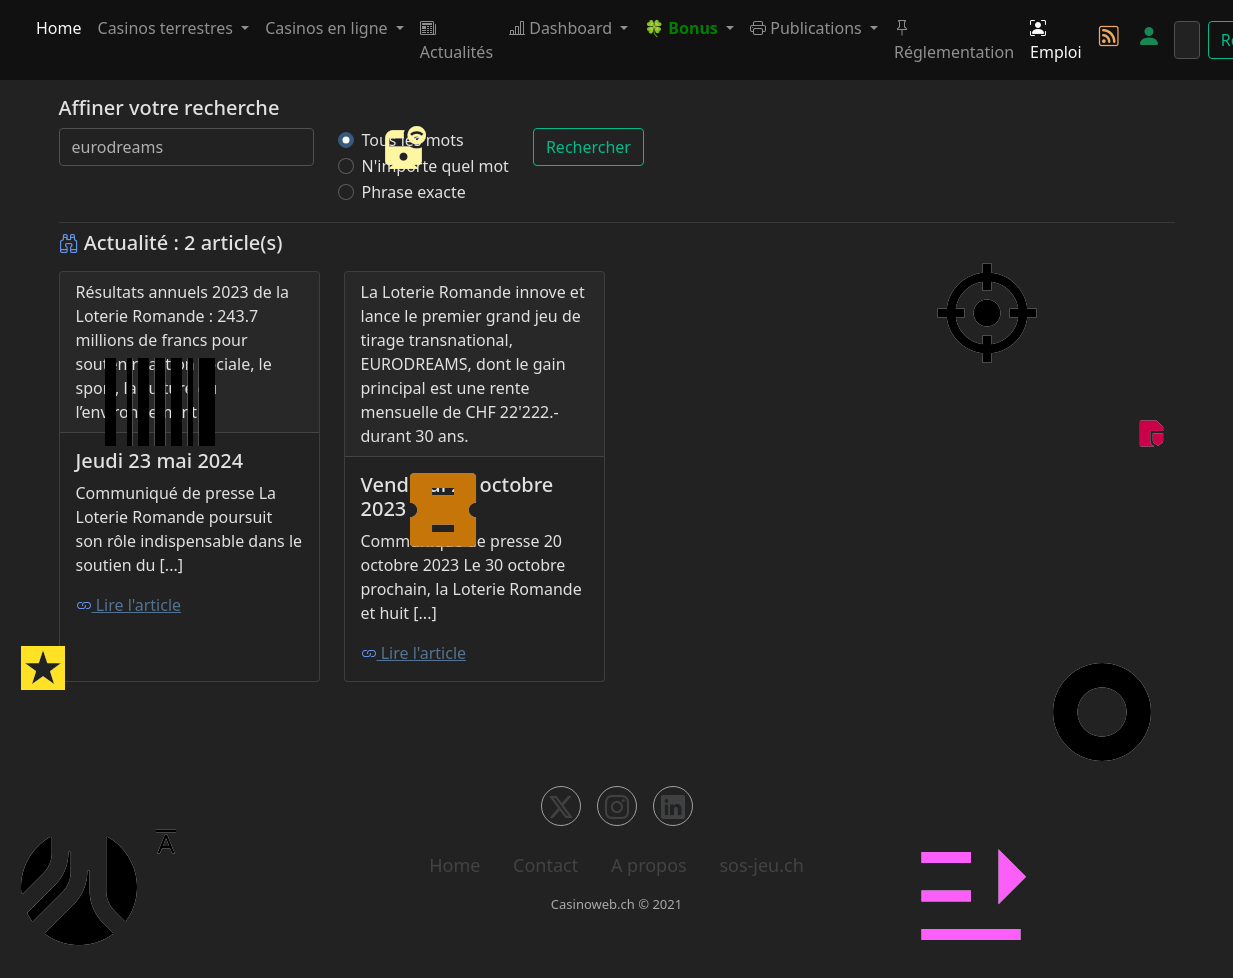  What do you see at coordinates (160, 402) in the screenshot?
I see `scan a barcode` at bounding box center [160, 402].